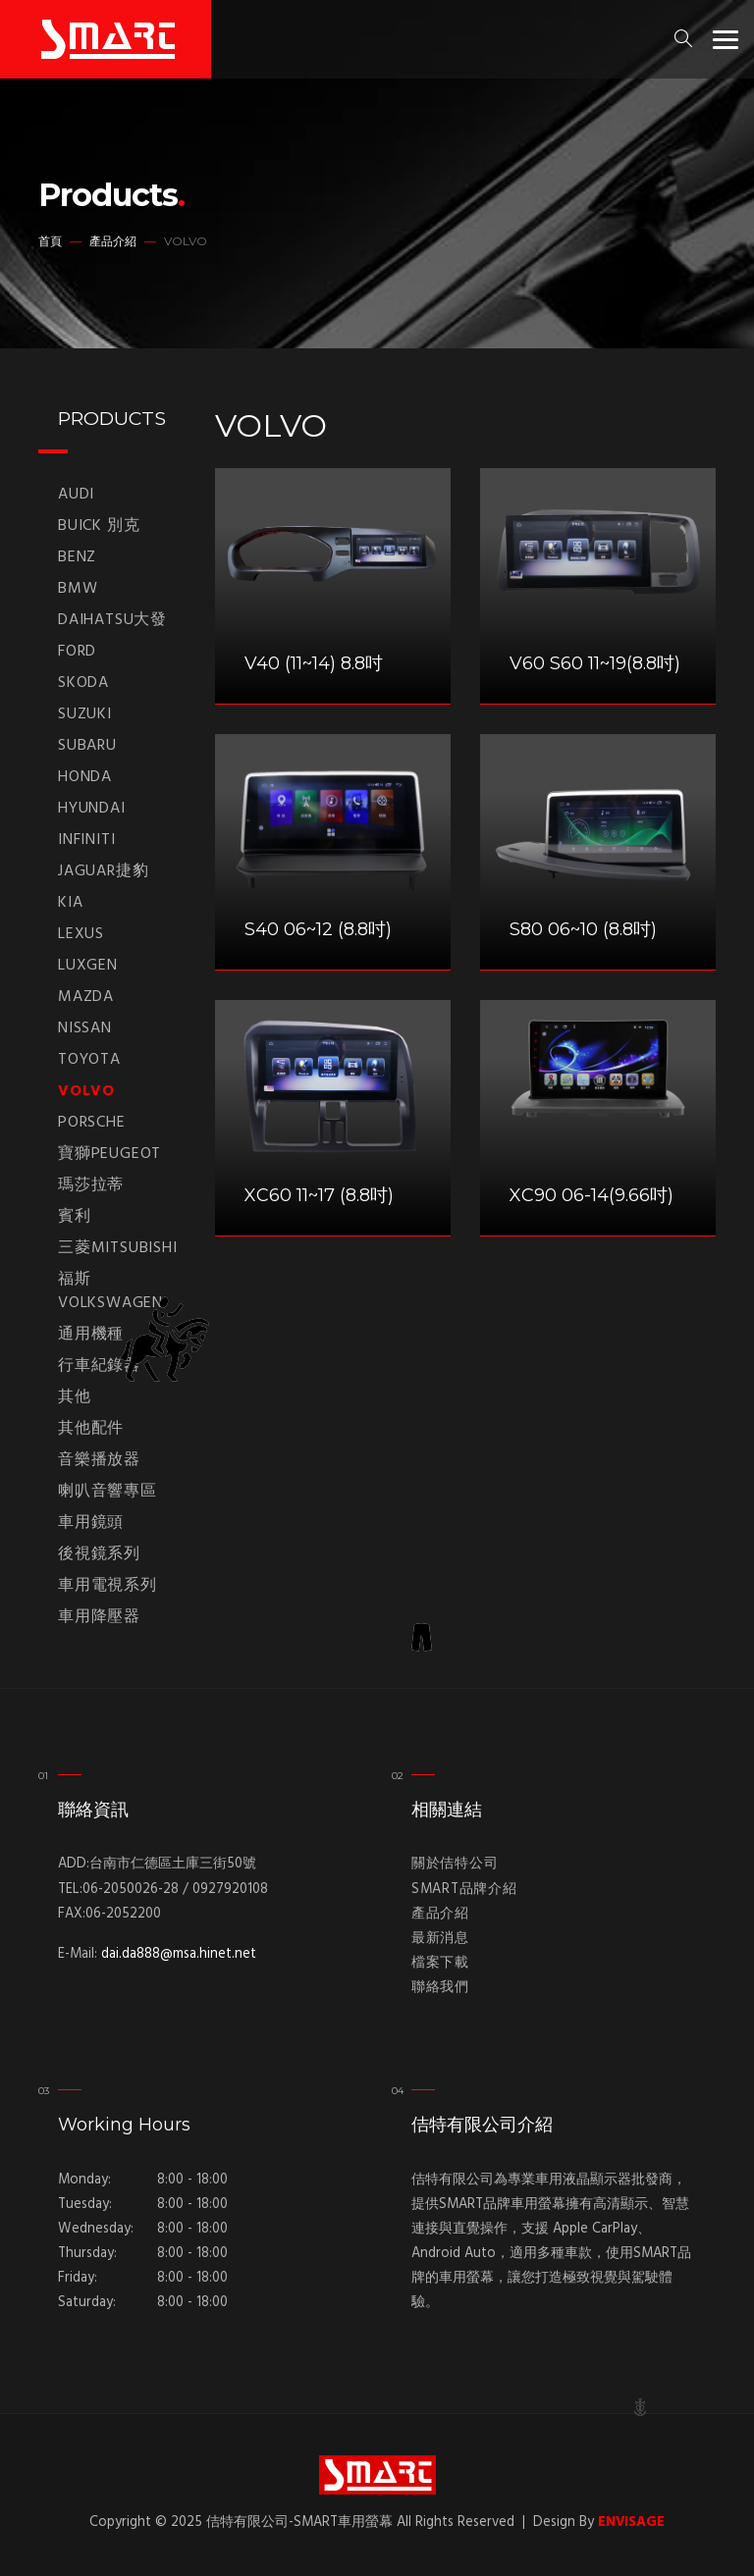  Describe the element at coordinates (164, 1339) in the screenshot. I see `select cavalry unit type` at that location.